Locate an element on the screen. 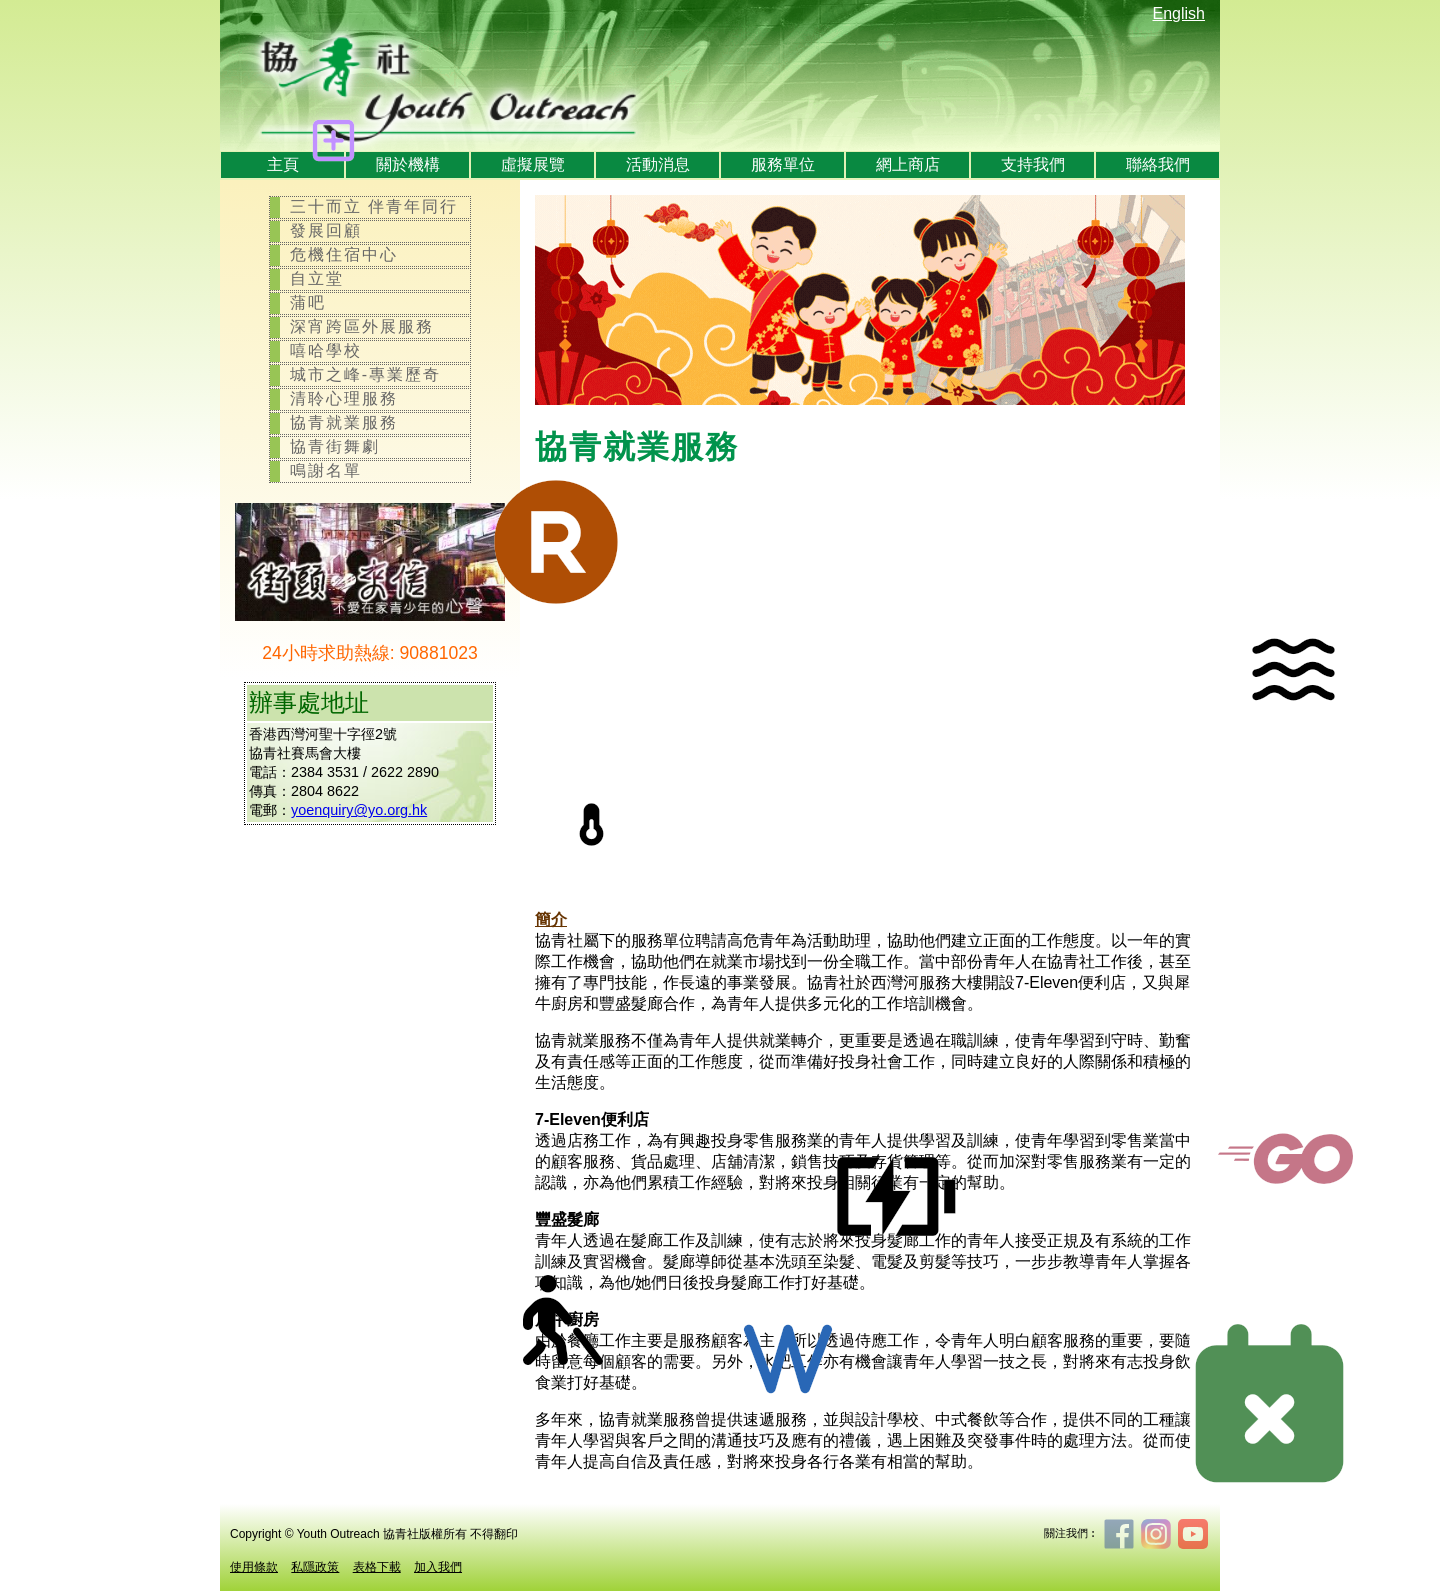 Image resolution: width=1440 pixels, height=1591 pixels. go programming language logo is located at coordinates (1285, 1160).